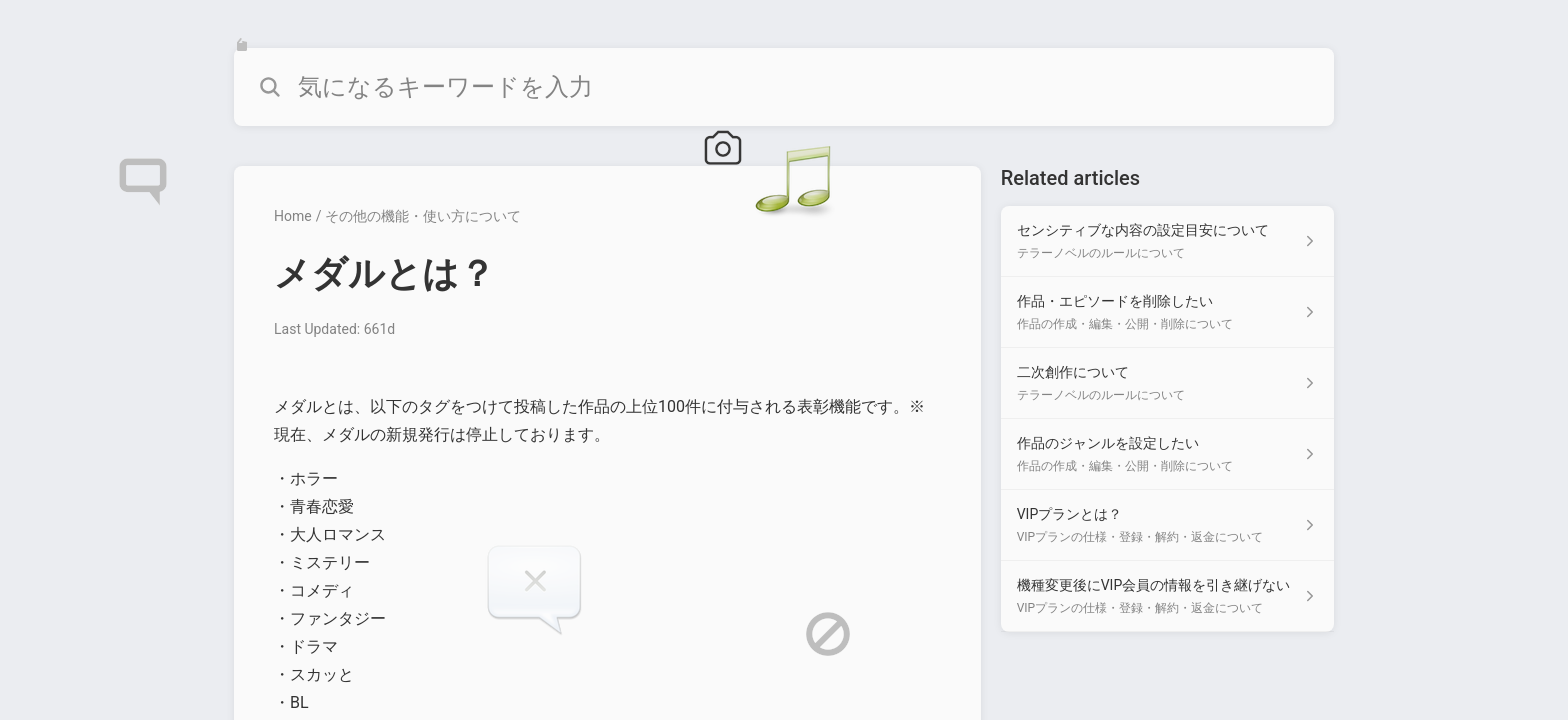 This screenshot has width=1568, height=720. Describe the element at coordinates (793, 180) in the screenshot. I see `indicates an audio file type` at that location.